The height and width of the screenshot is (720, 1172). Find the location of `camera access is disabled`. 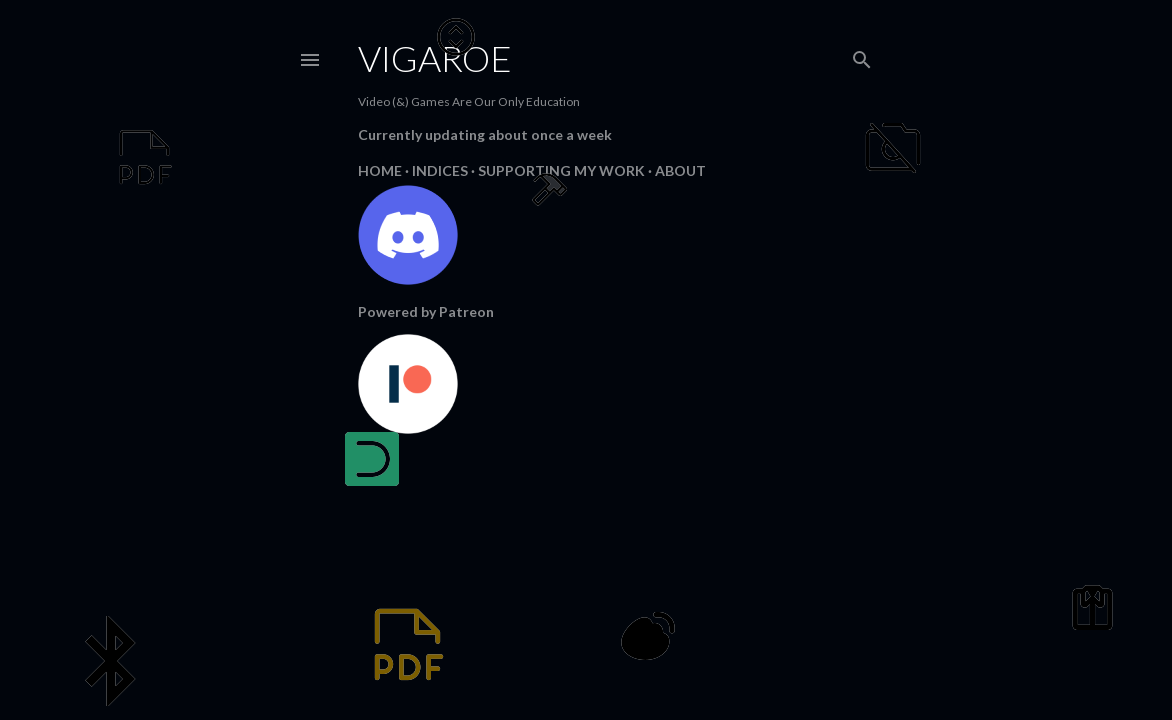

camera access is disabled is located at coordinates (893, 148).